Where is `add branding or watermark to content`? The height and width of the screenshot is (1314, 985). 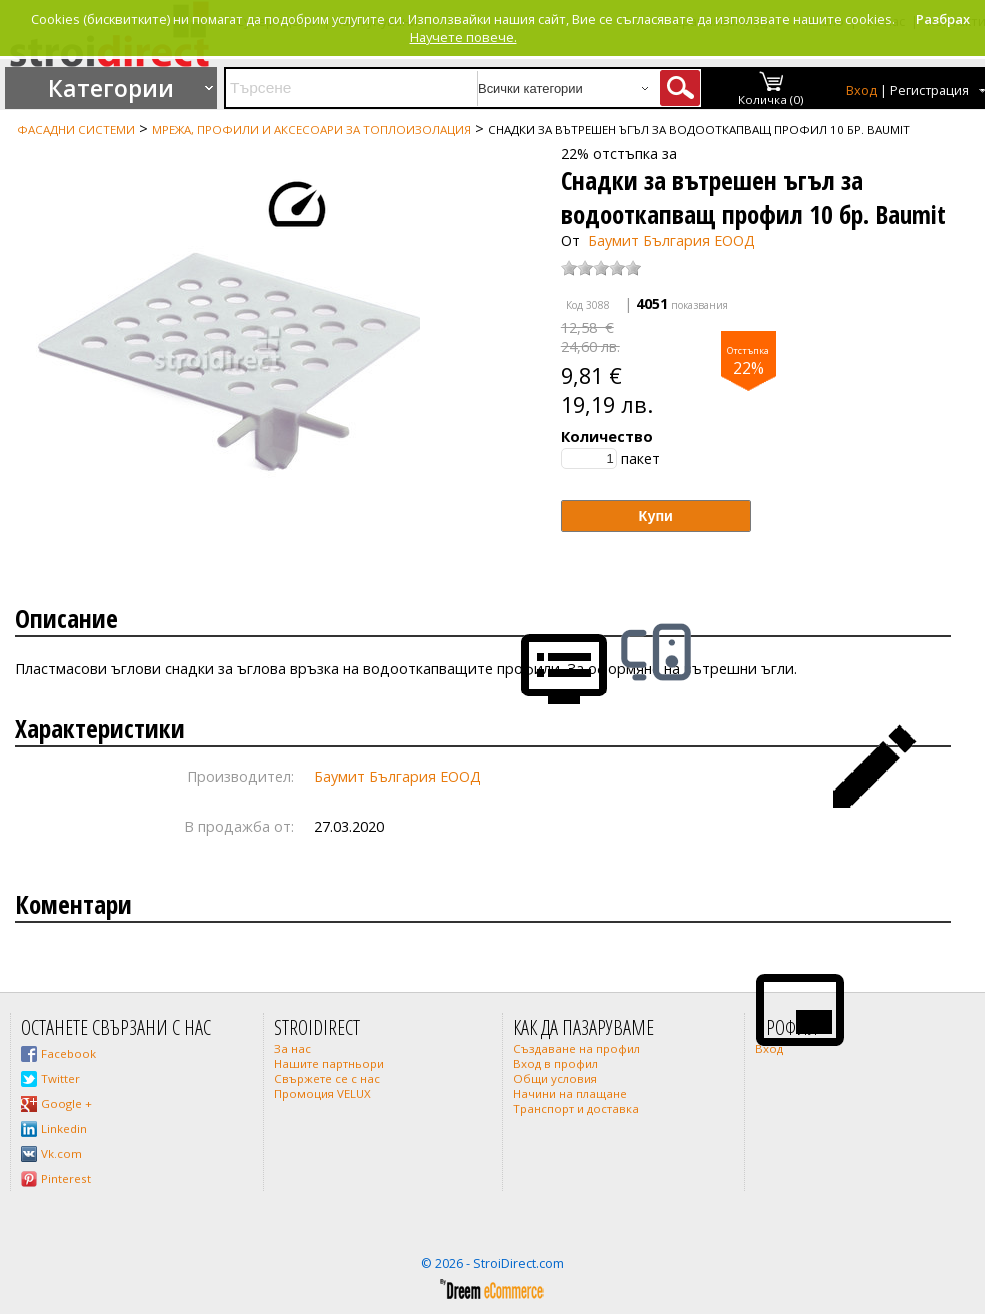 add branding or watermark to content is located at coordinates (800, 1010).